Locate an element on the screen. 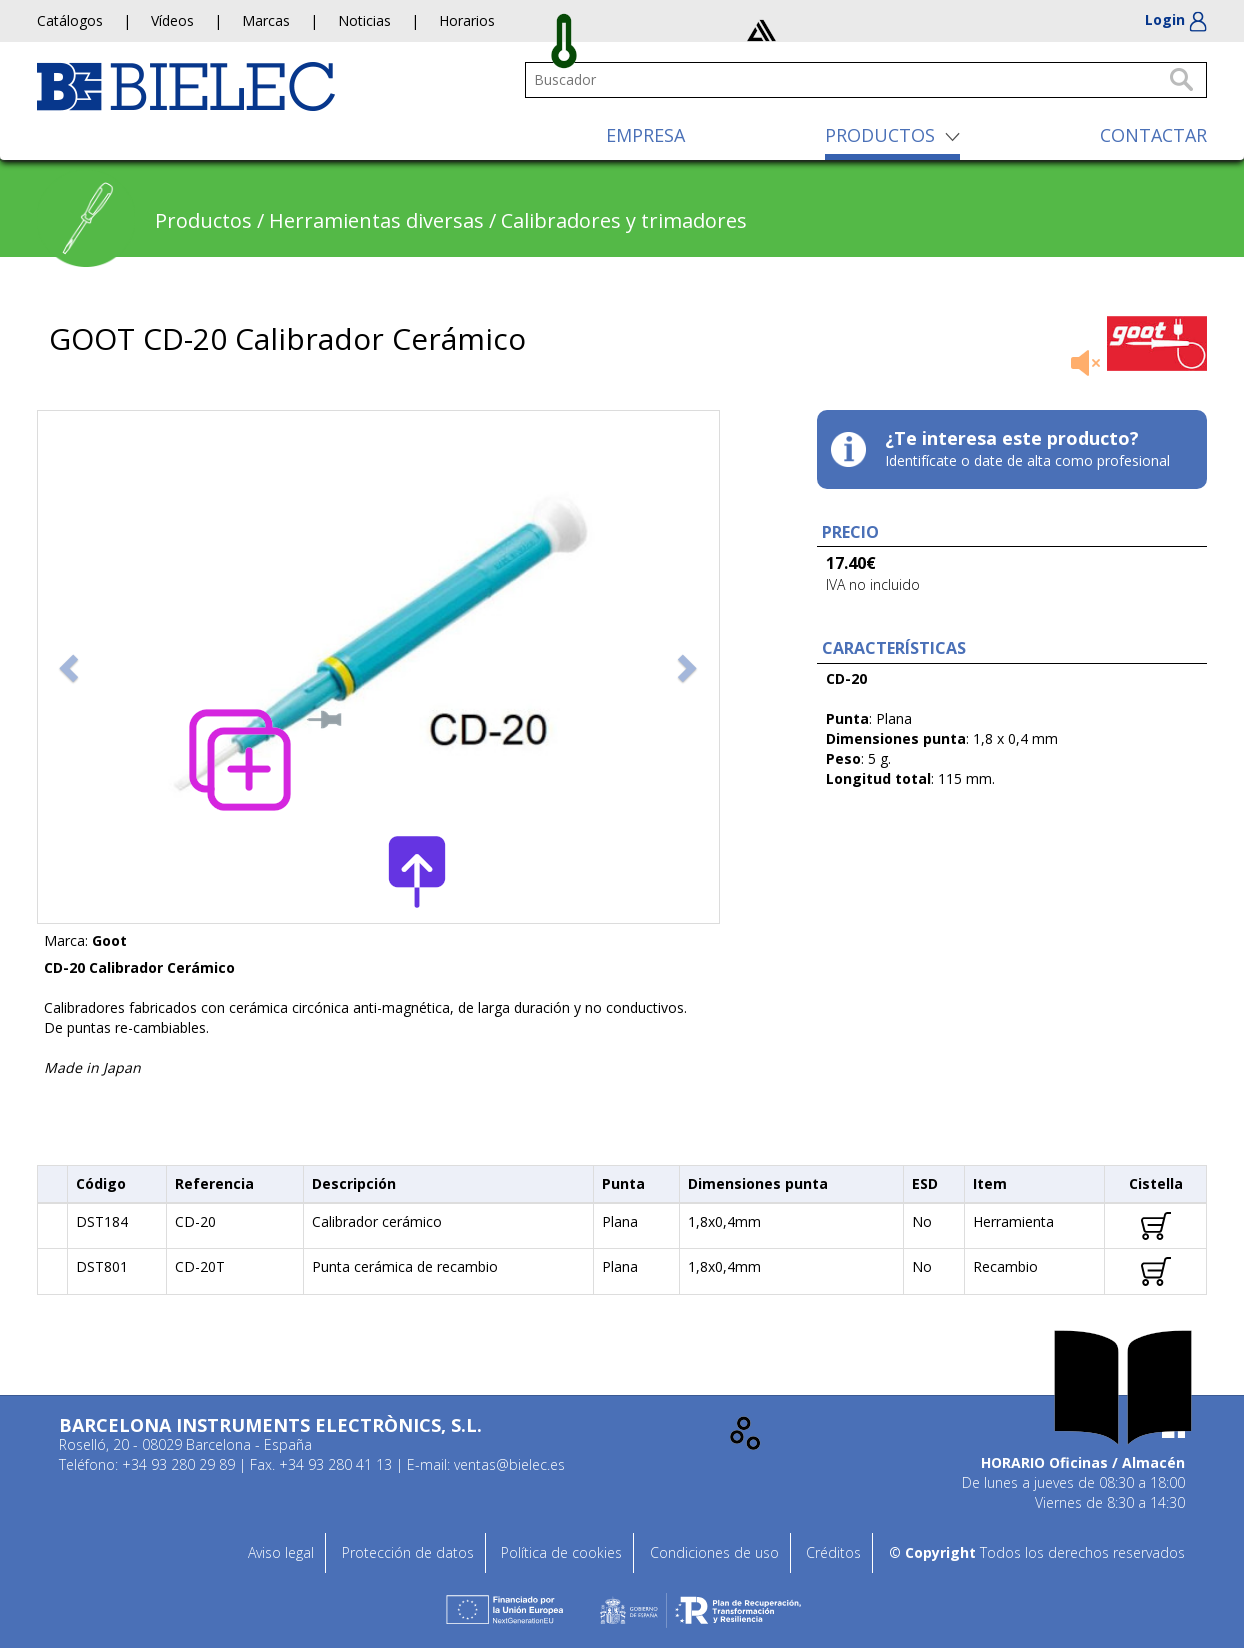  duplicate or copy an item is located at coordinates (240, 760).